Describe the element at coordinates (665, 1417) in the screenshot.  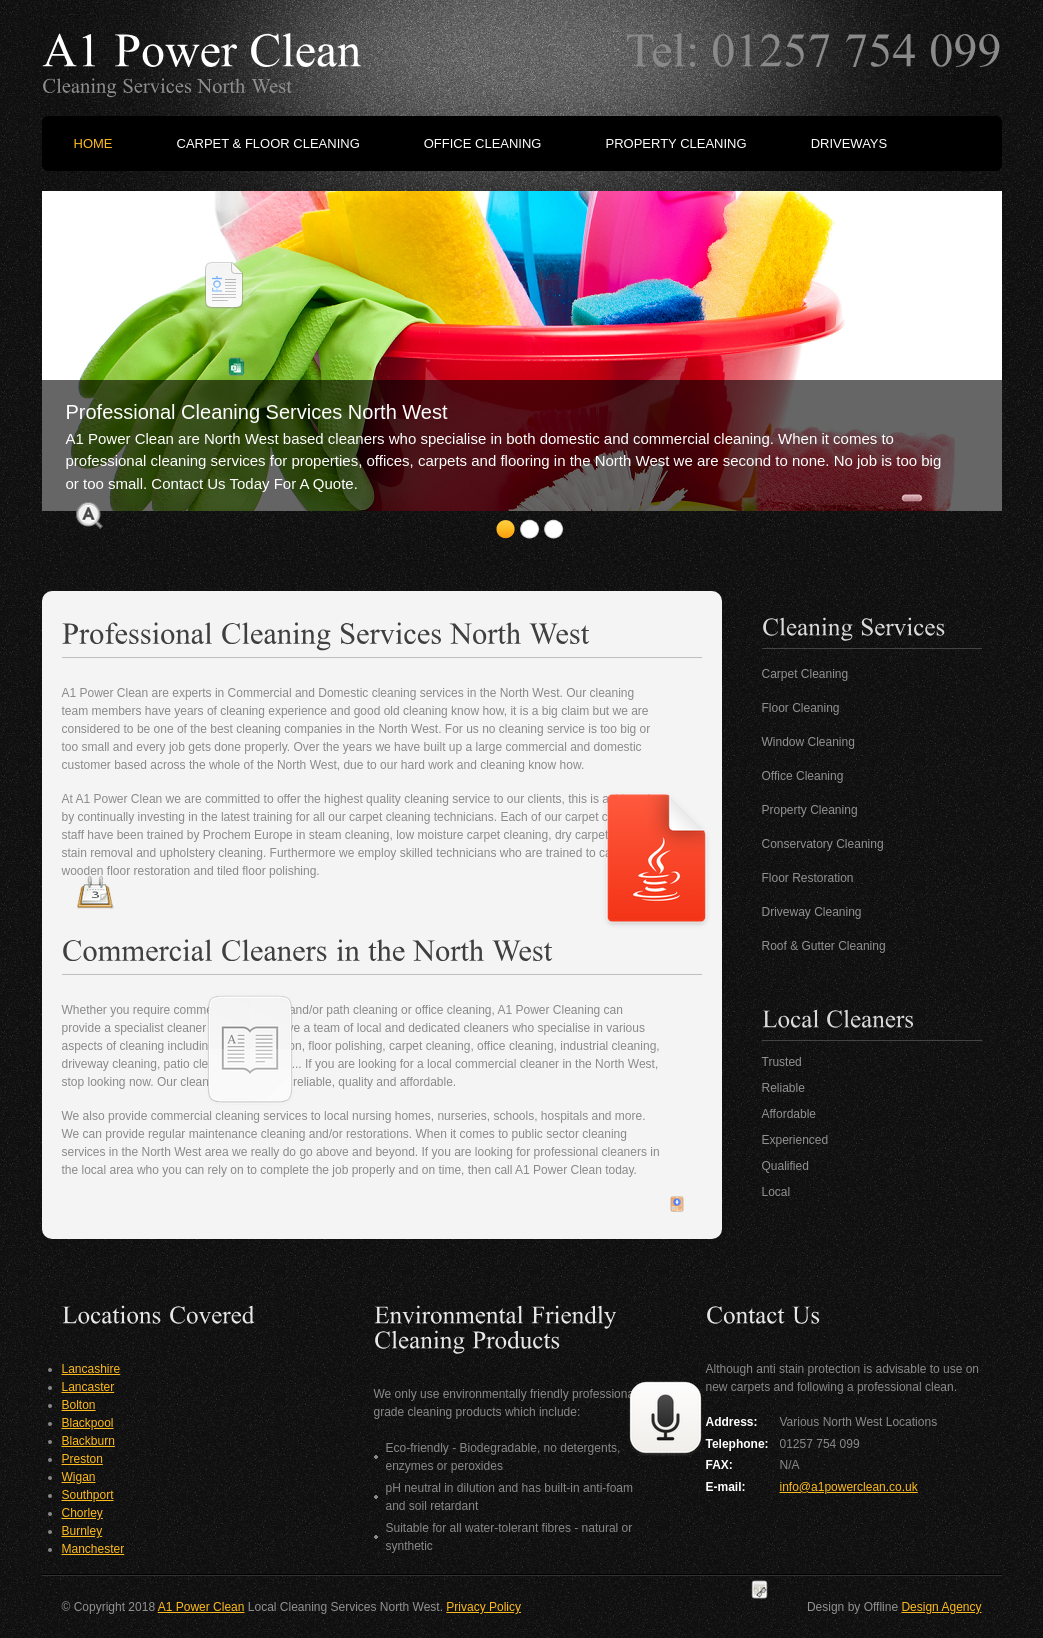
I see `access microphone settings` at that location.